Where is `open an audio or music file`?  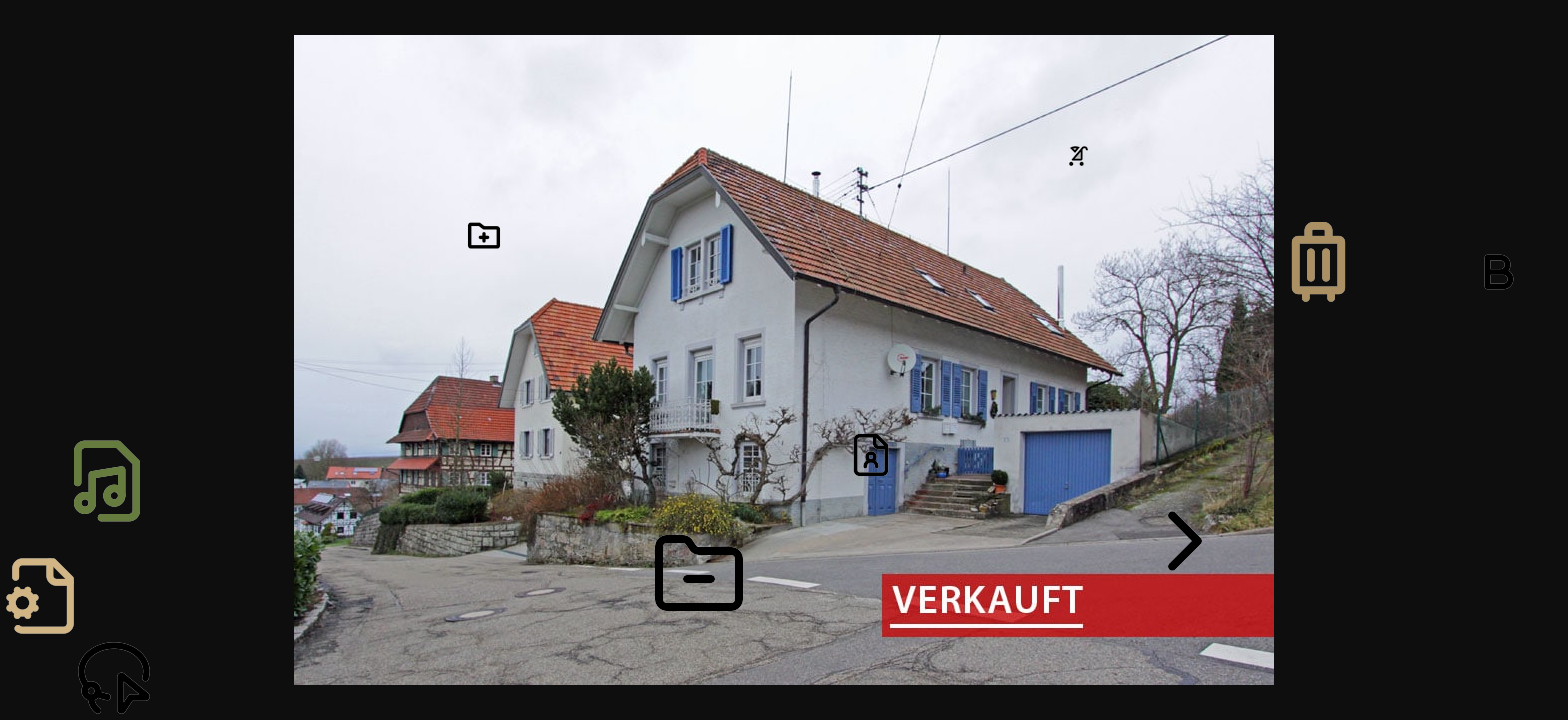 open an audio or music file is located at coordinates (107, 481).